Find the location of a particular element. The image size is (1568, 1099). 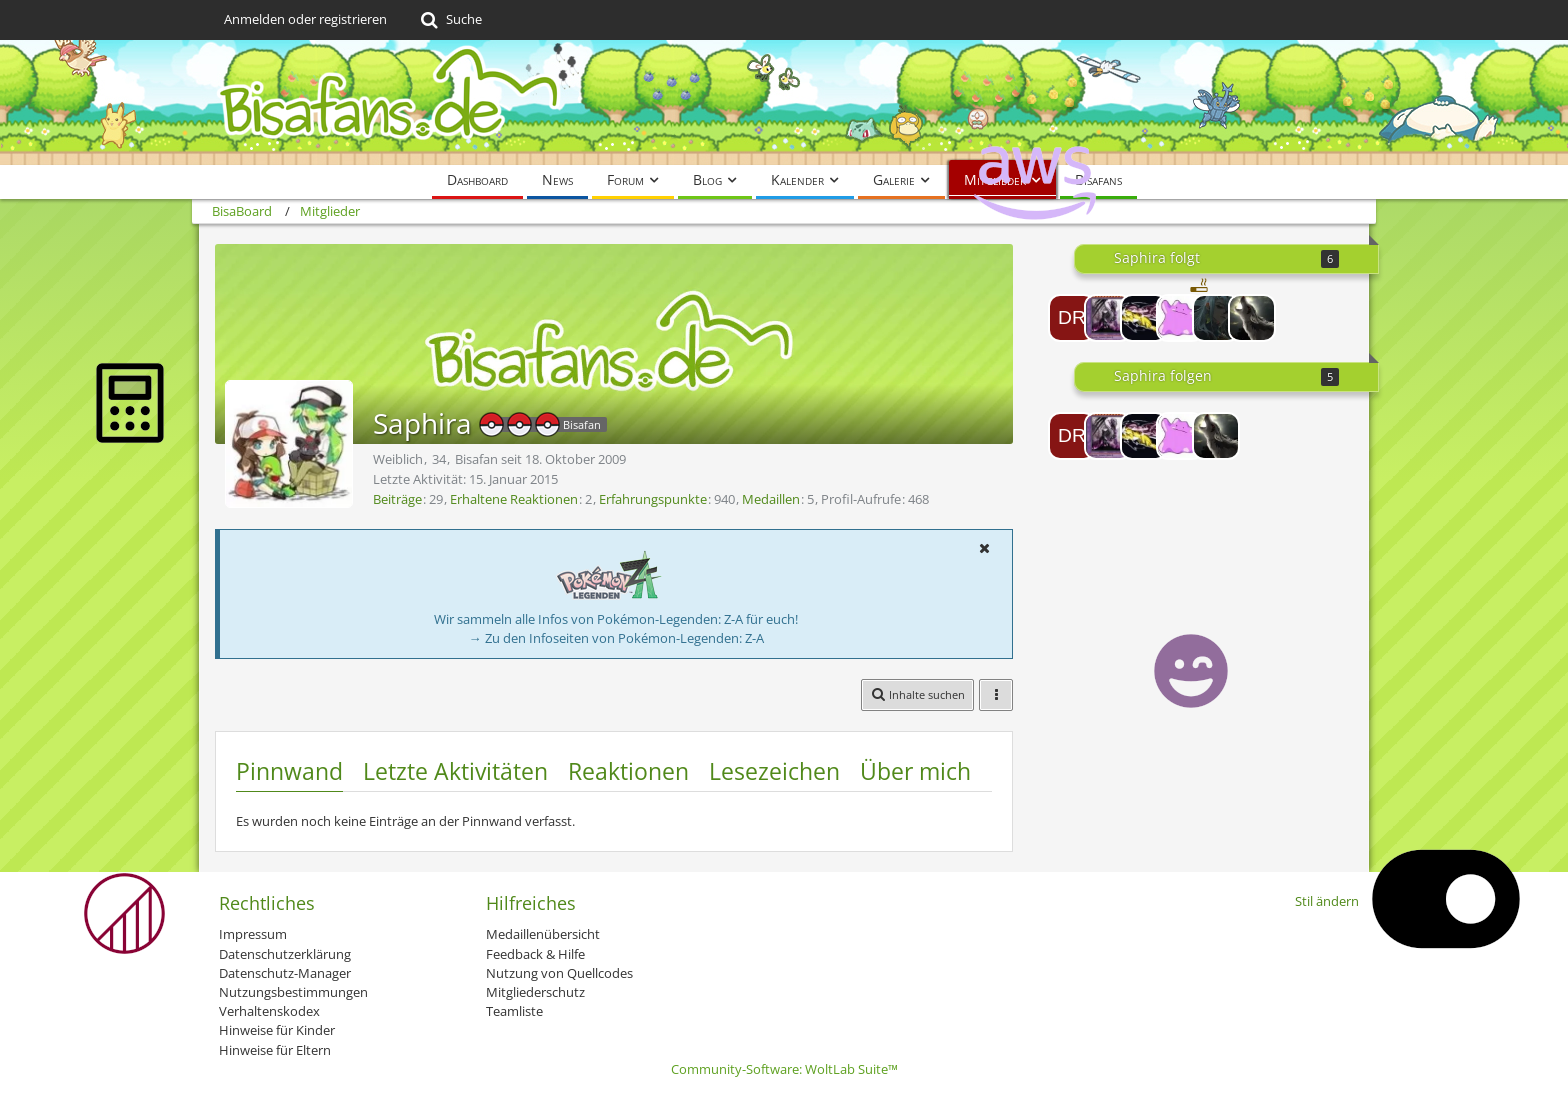

indicates a designated smoking area is located at coordinates (1199, 287).